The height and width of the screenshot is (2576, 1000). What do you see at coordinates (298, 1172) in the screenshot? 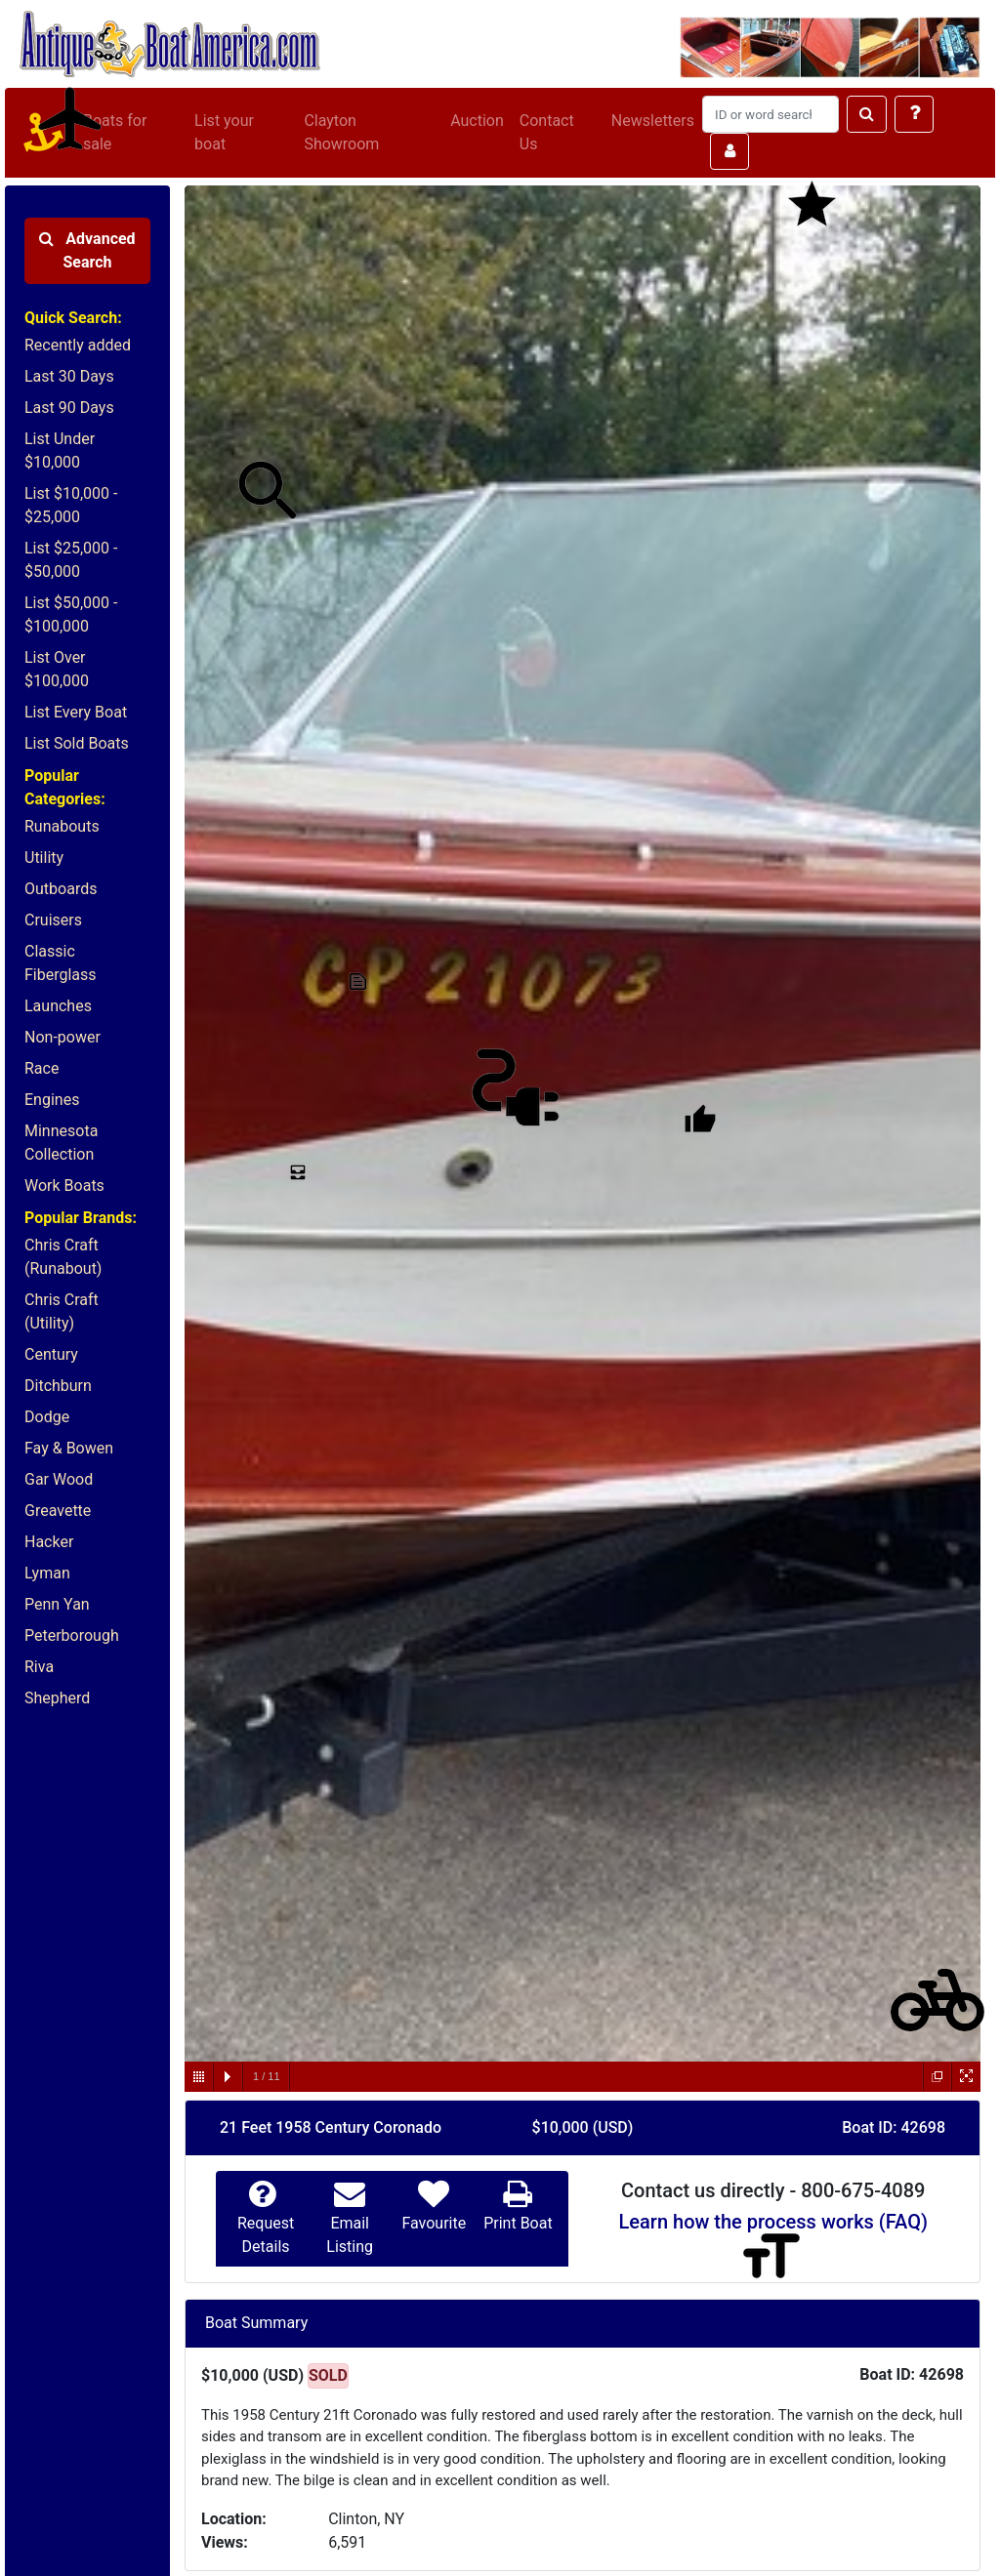
I see `view all inboxes` at bounding box center [298, 1172].